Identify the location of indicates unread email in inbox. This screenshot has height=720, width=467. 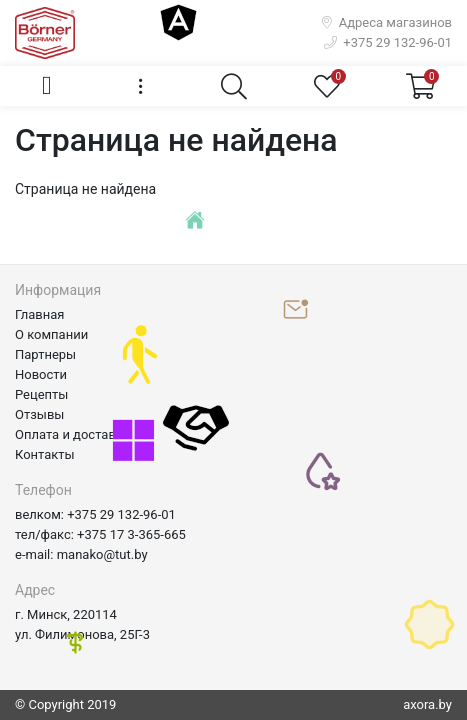
(295, 309).